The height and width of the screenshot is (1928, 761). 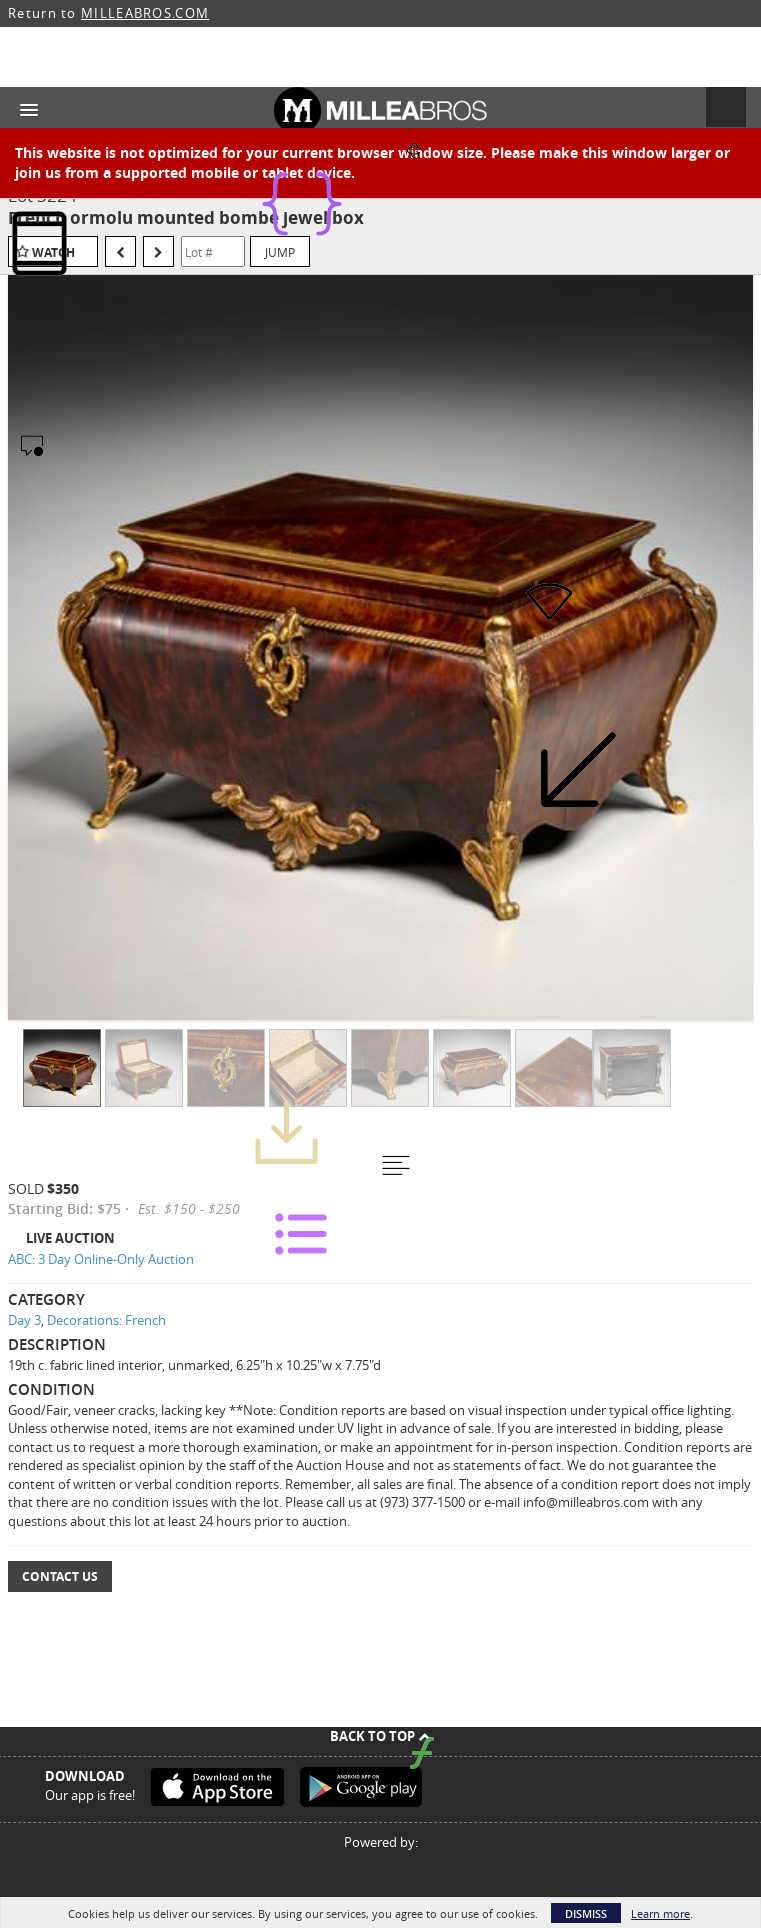 What do you see at coordinates (549, 601) in the screenshot?
I see `no wifi connection available` at bounding box center [549, 601].